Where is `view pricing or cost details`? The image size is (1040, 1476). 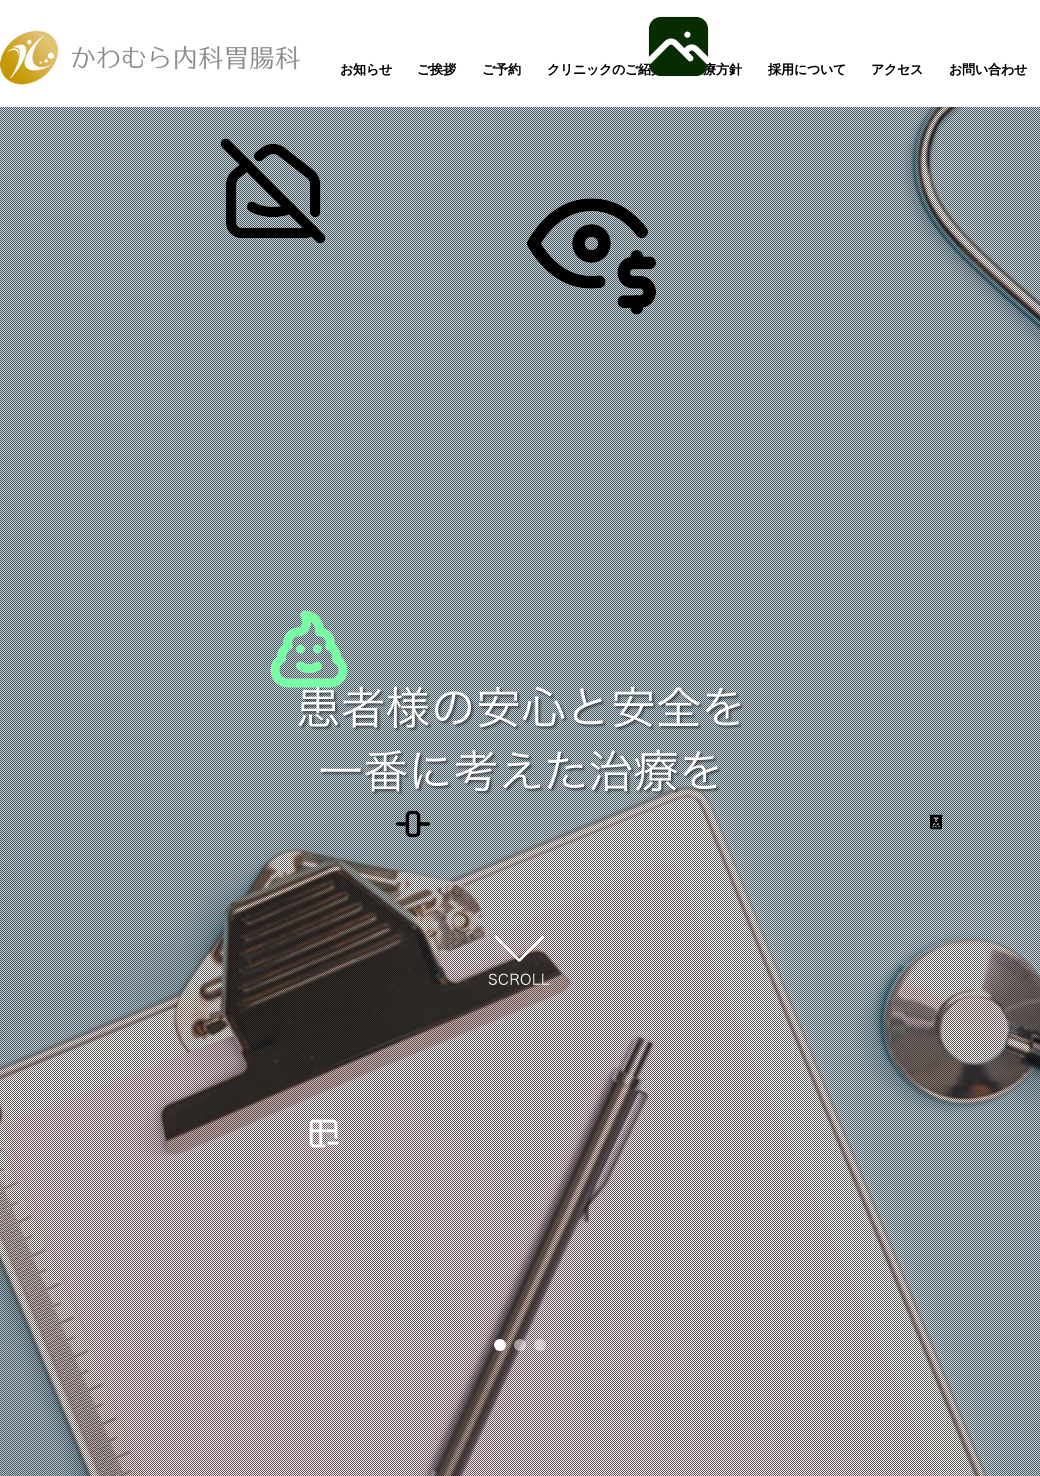
view pricing or cost details is located at coordinates (591, 243).